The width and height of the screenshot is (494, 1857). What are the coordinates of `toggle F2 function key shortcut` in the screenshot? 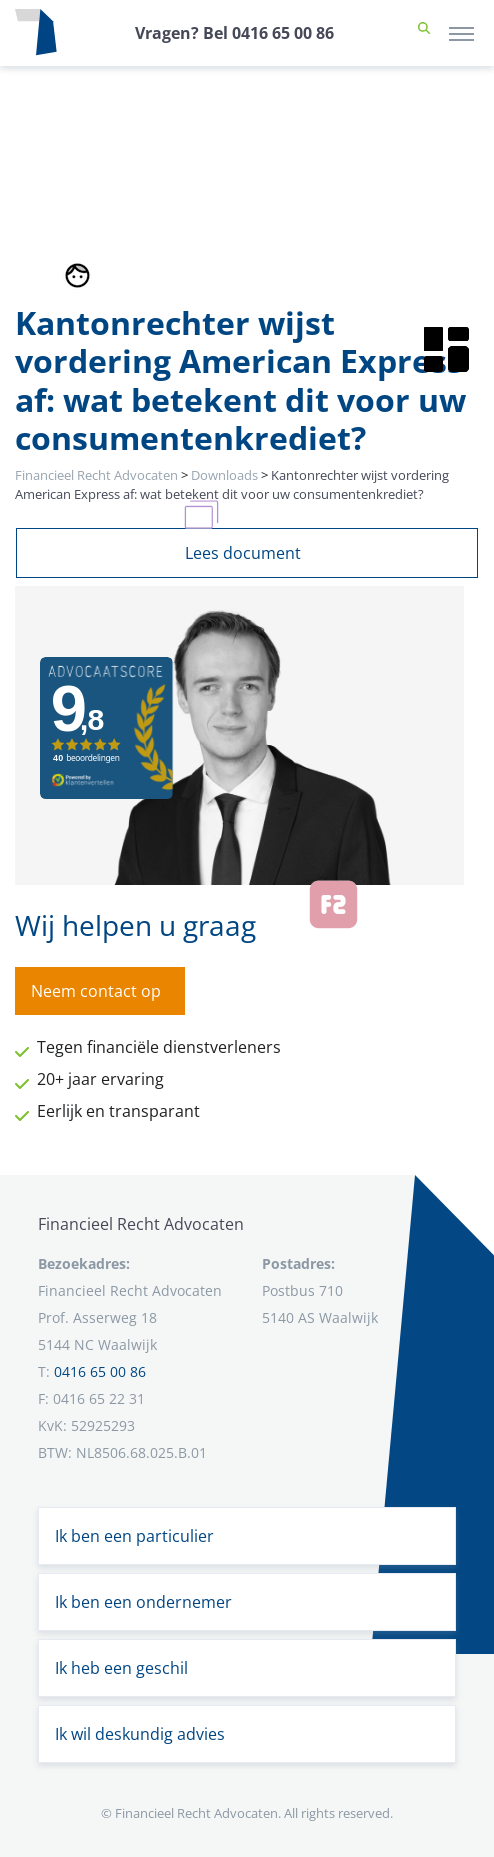 It's located at (333, 904).